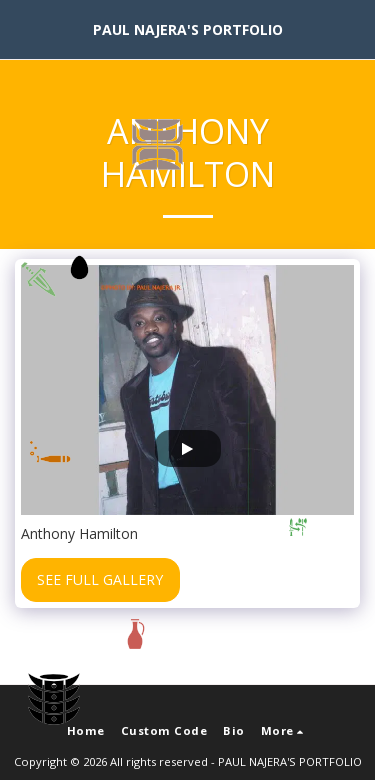 The height and width of the screenshot is (780, 375). Describe the element at coordinates (54, 699) in the screenshot. I see `server or database storage indicator` at that location.